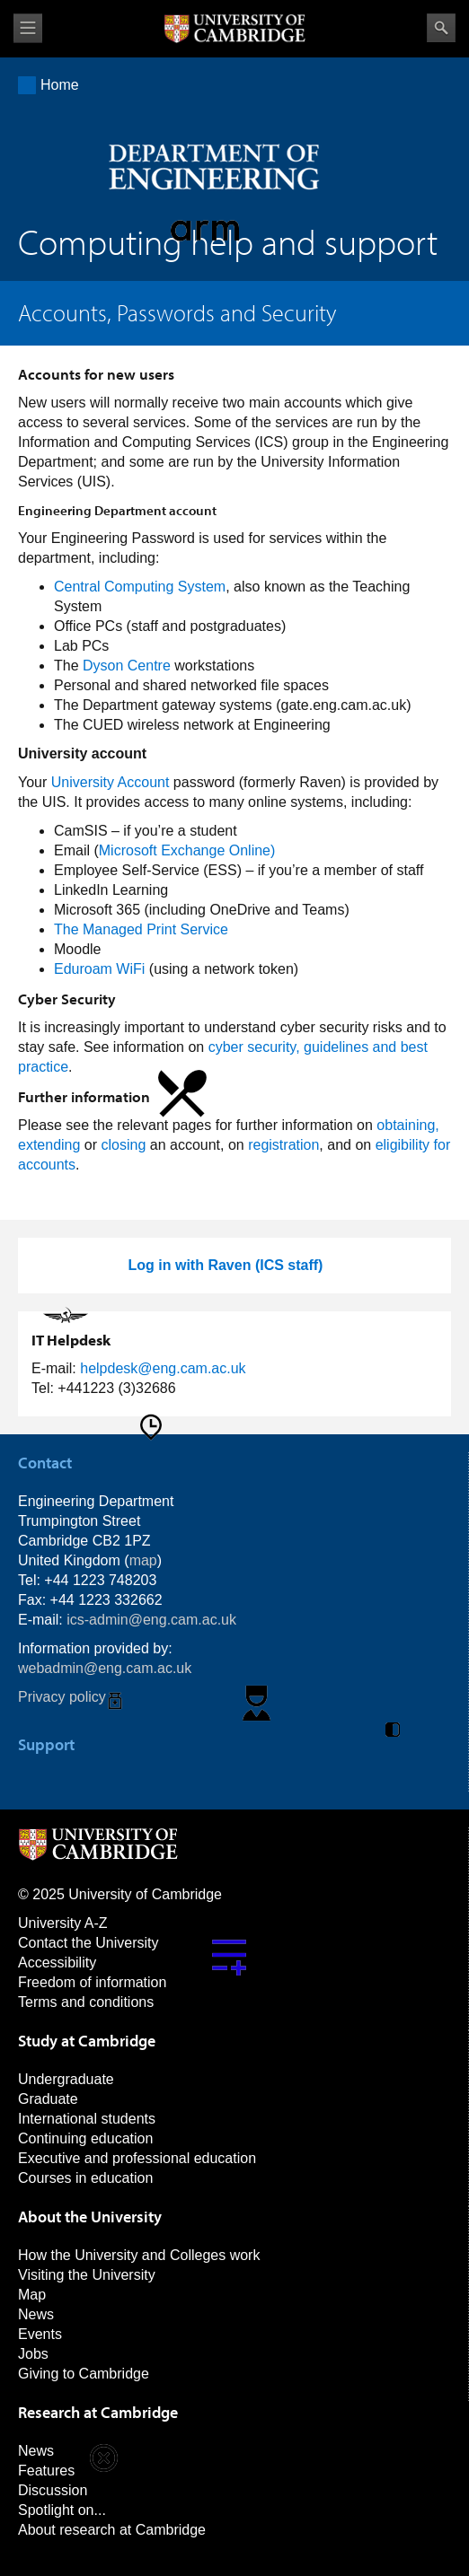  What do you see at coordinates (181, 1091) in the screenshot?
I see `find nearby restaurants` at bounding box center [181, 1091].